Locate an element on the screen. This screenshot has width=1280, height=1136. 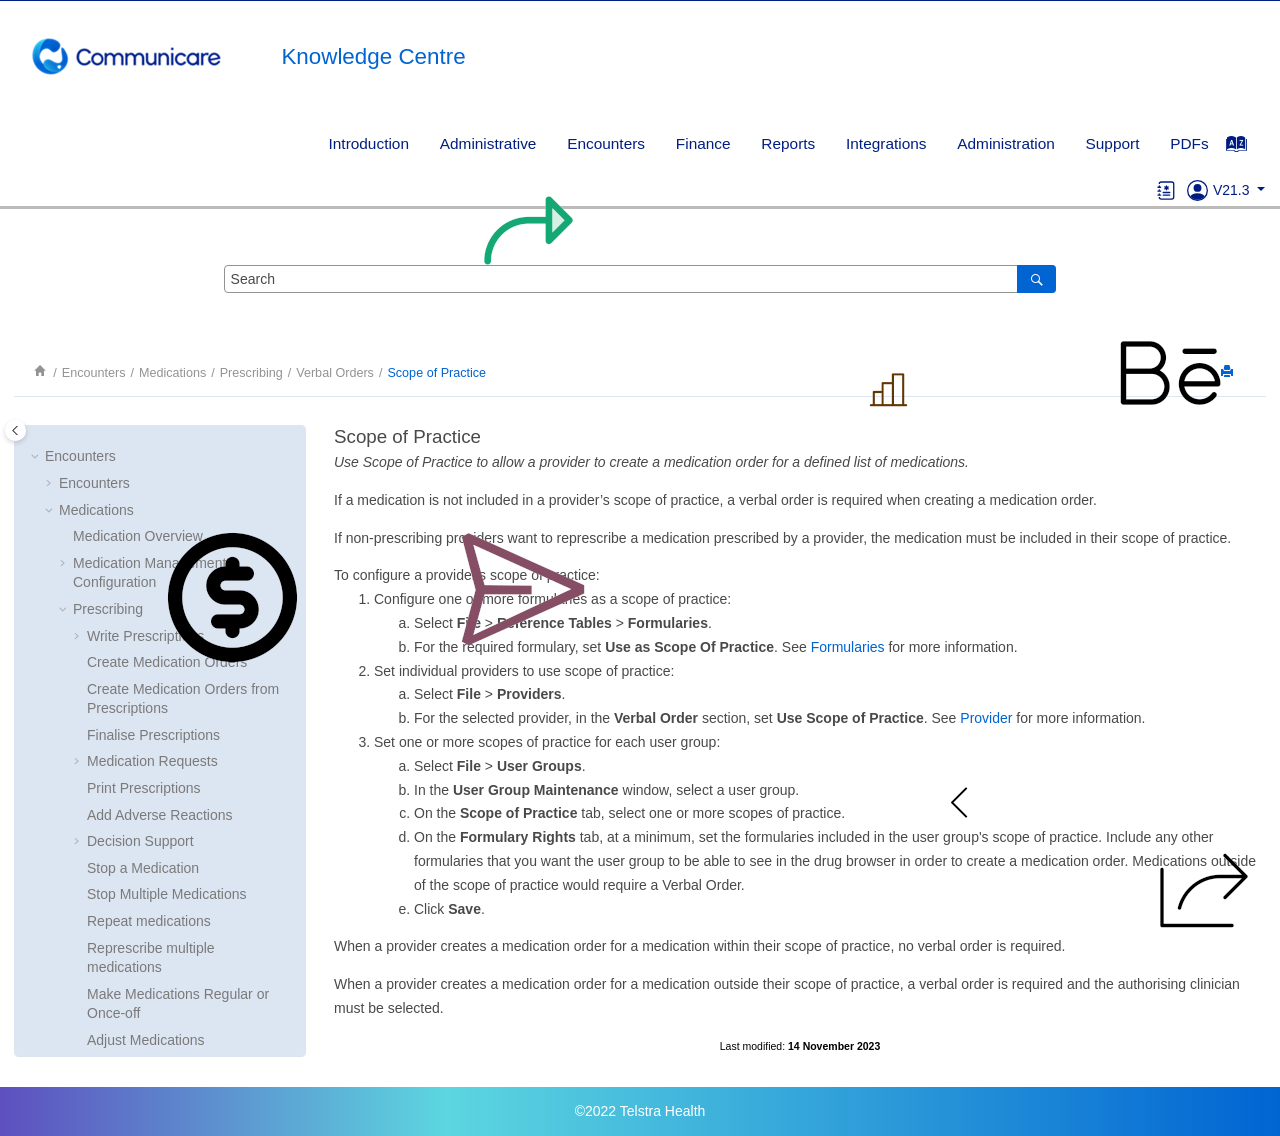
share or forward content is located at coordinates (528, 230).